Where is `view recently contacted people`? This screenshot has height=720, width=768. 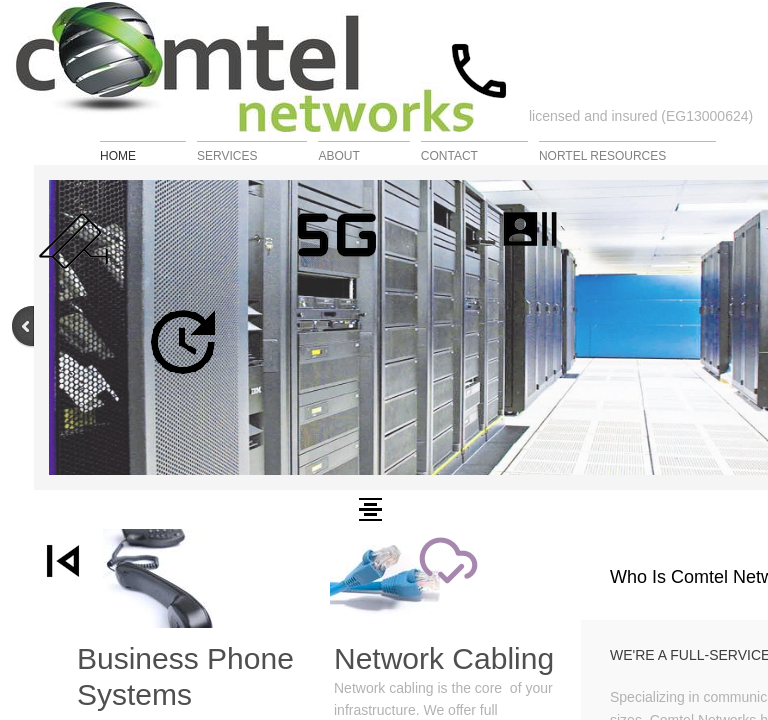 view recently contacted people is located at coordinates (530, 229).